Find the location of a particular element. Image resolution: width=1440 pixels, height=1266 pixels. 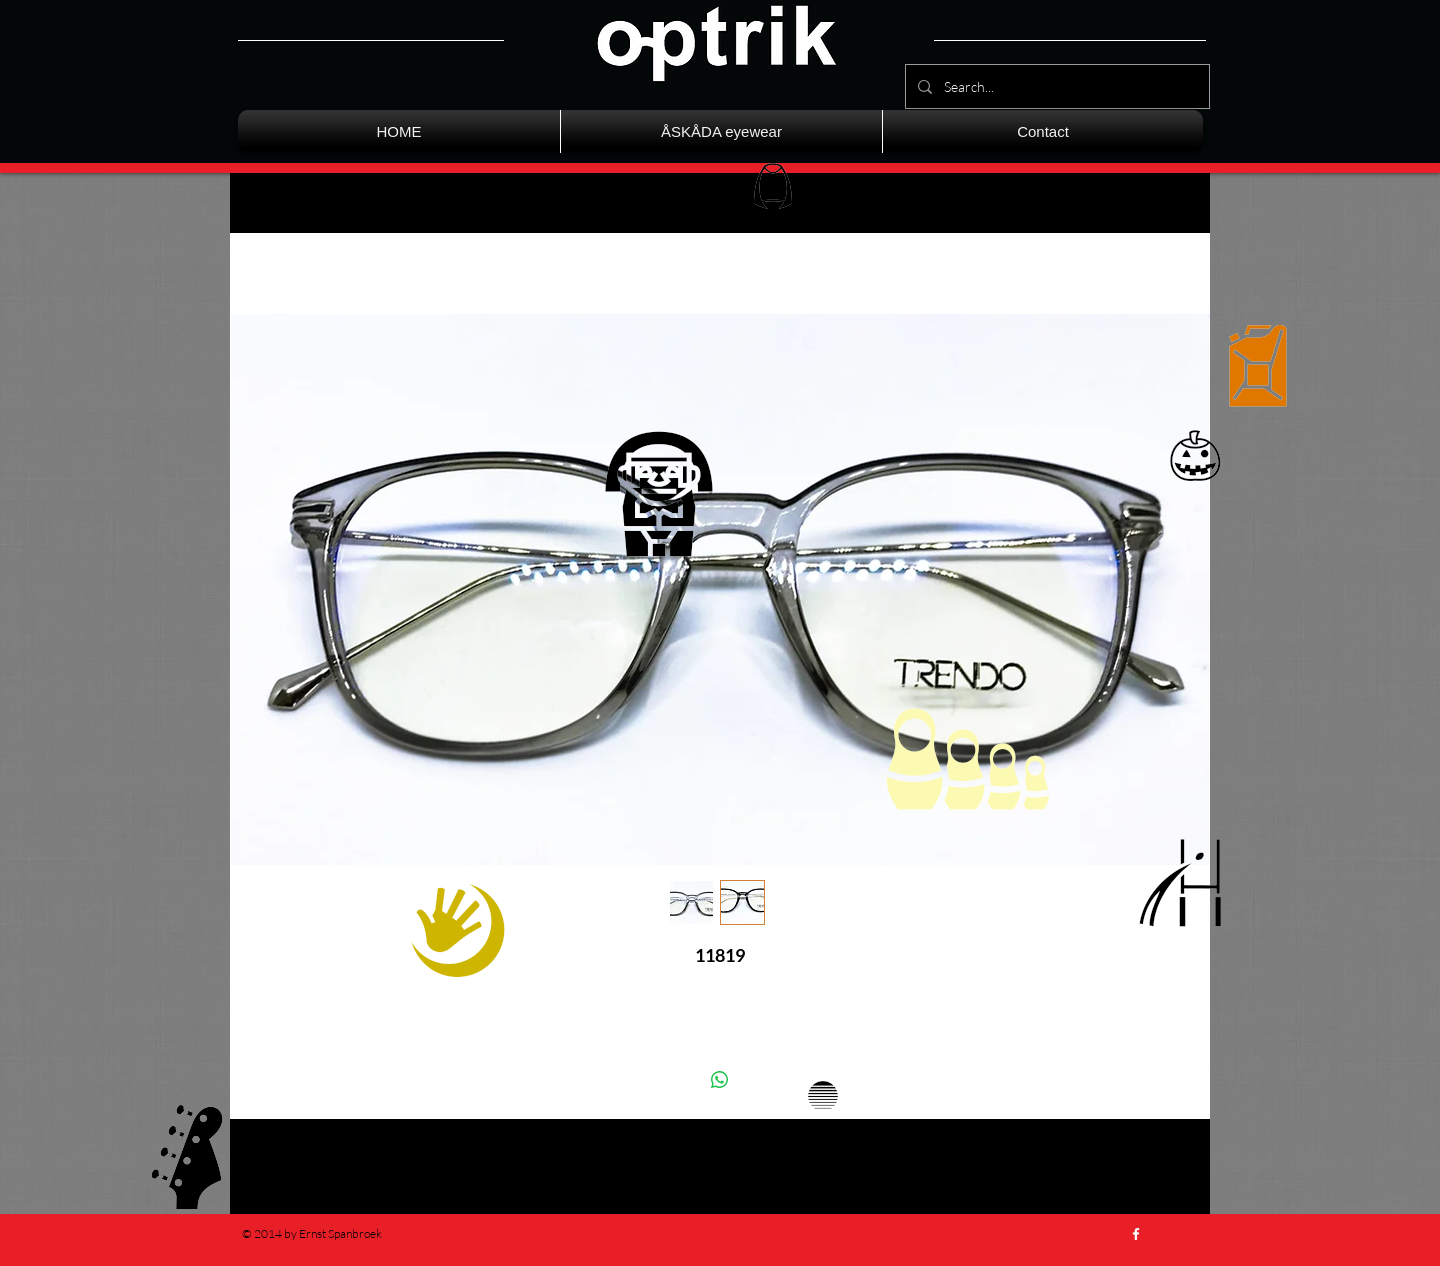

access bass guitar or music settings is located at coordinates (187, 1156).